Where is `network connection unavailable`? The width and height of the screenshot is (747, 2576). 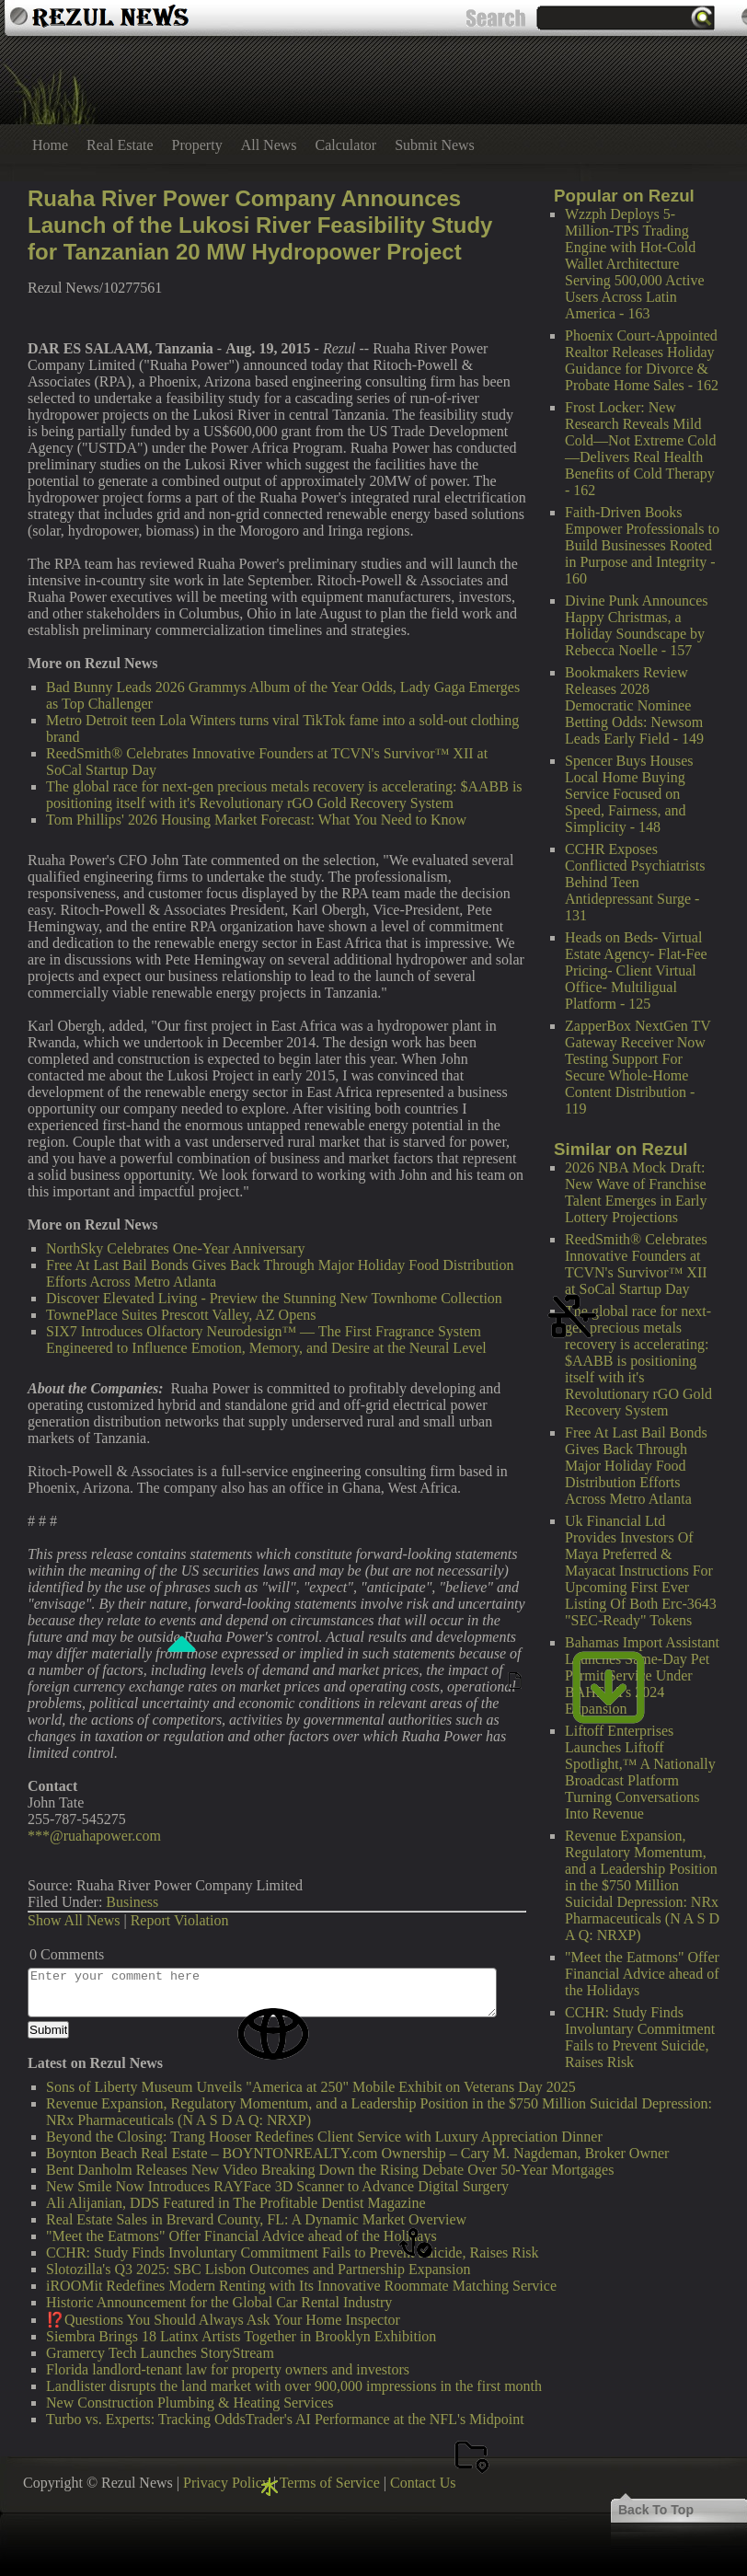
network connection unavailable is located at coordinates (572, 1317).